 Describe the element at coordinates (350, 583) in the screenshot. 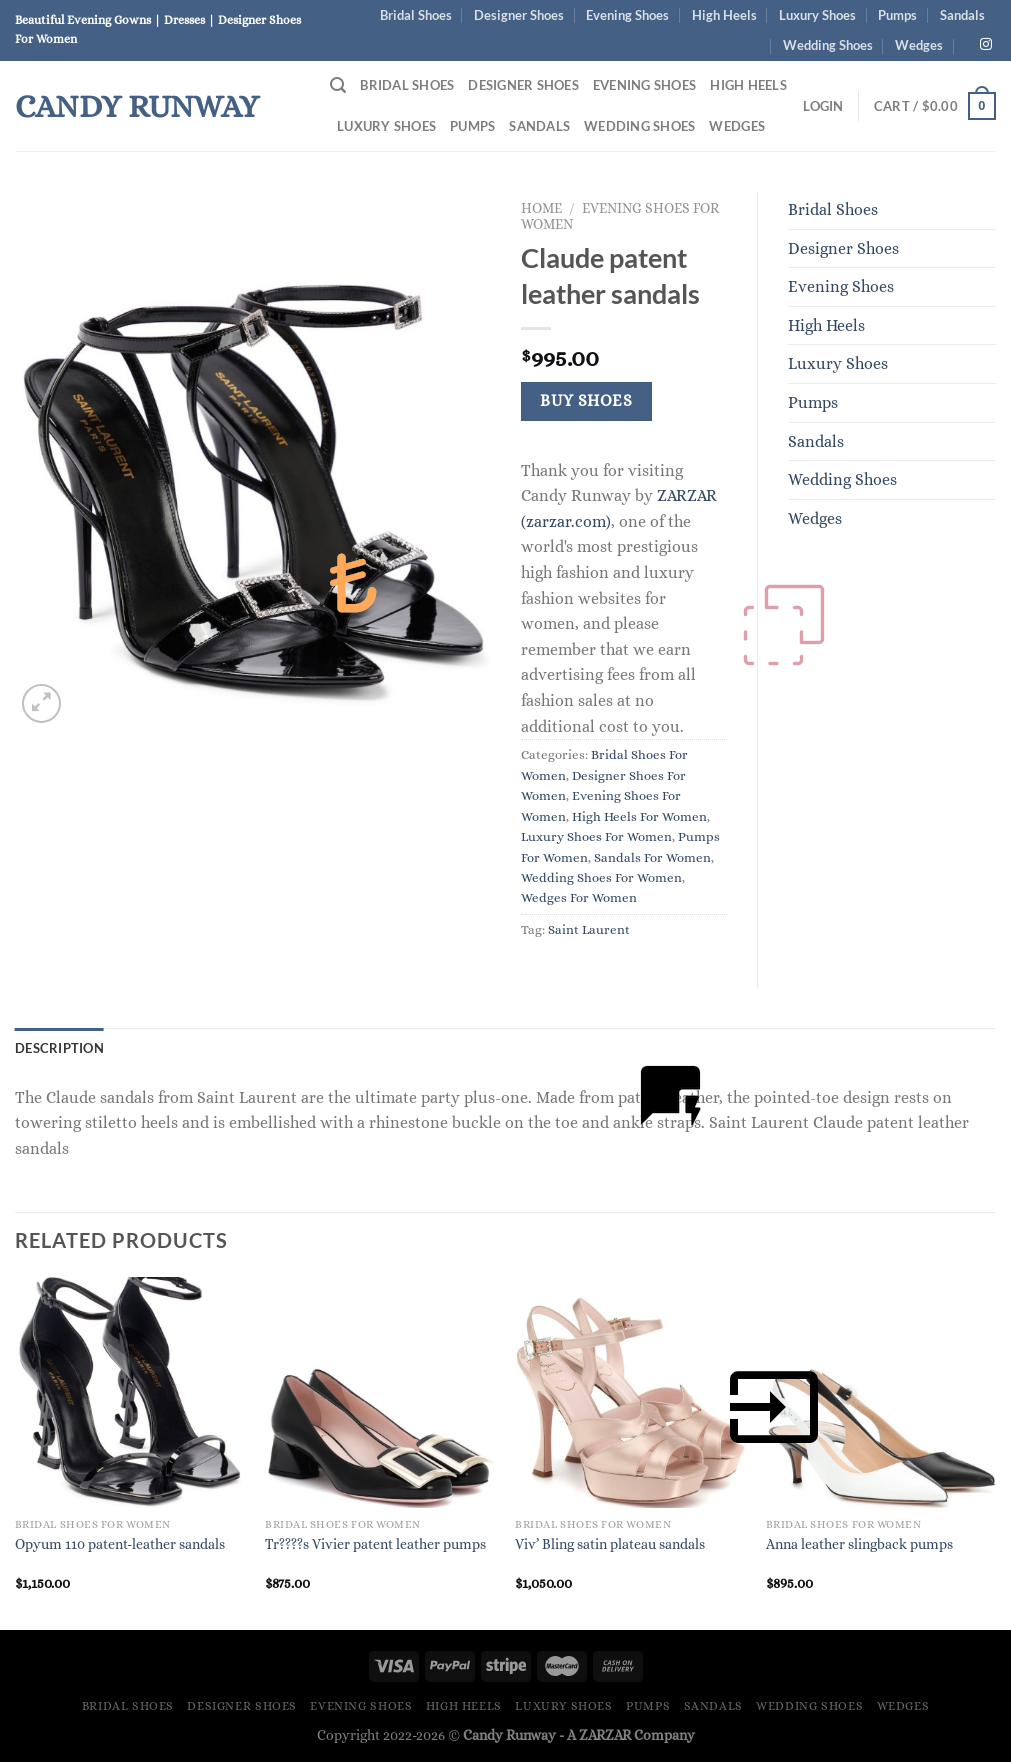

I see `indicates price or payment in turkish lira` at that location.